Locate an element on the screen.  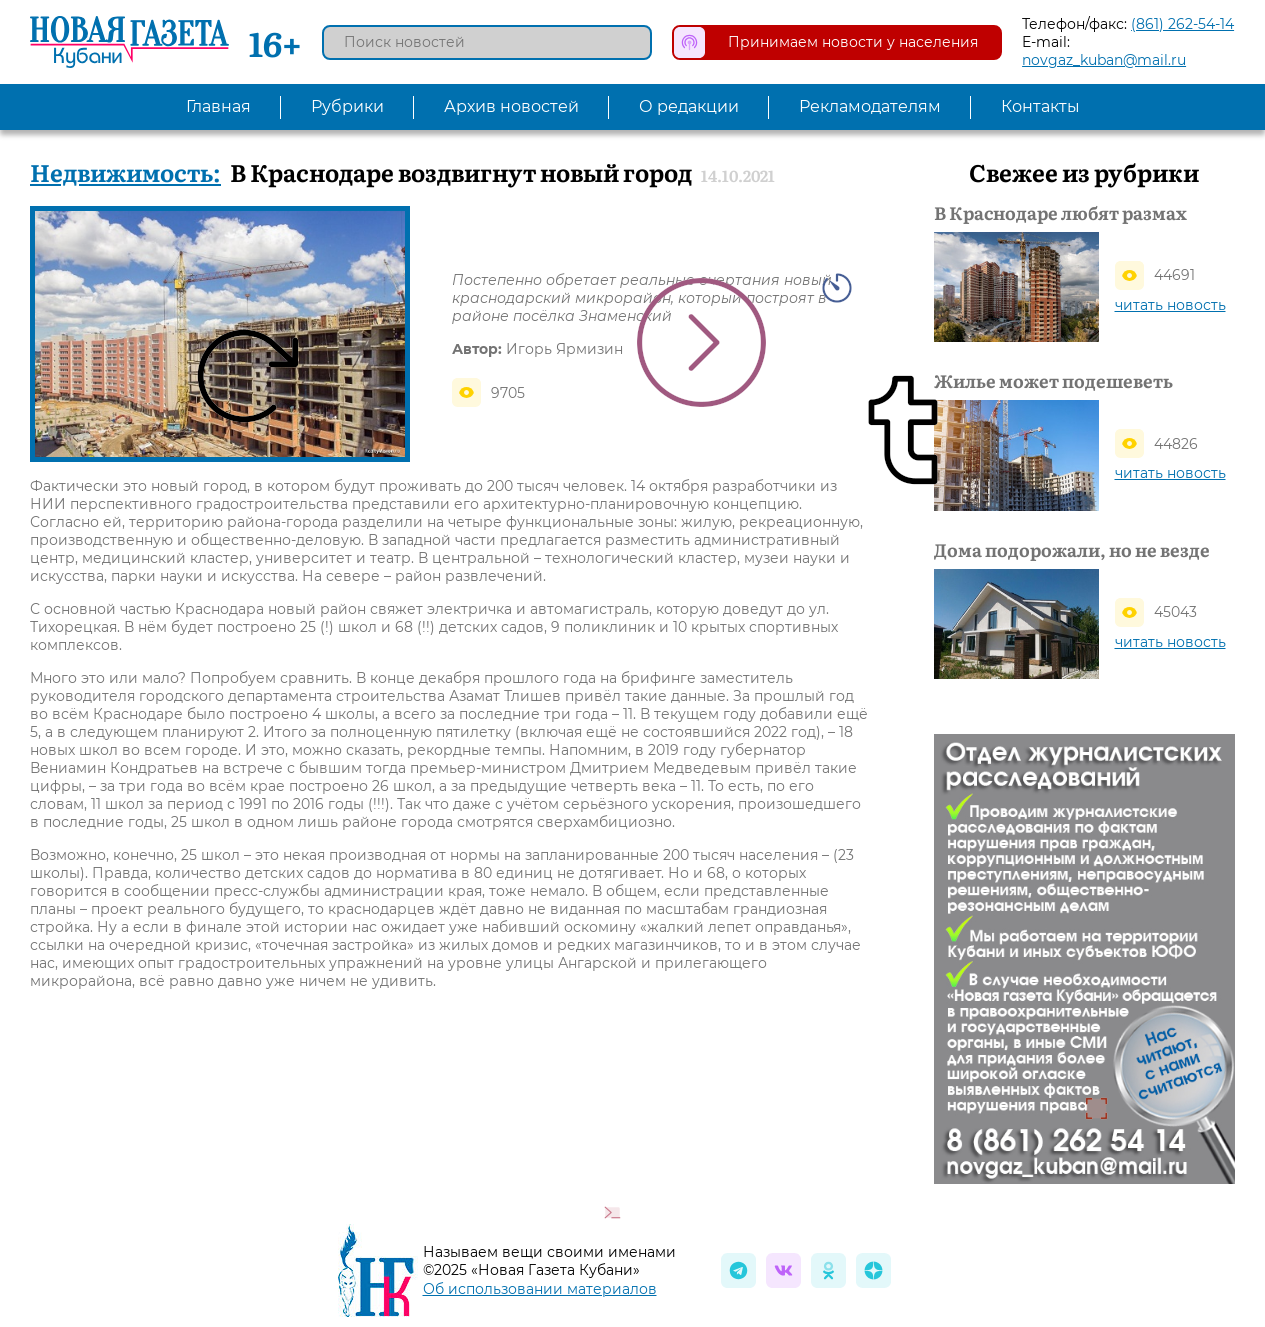
set a countdown timer is located at coordinates (837, 288).